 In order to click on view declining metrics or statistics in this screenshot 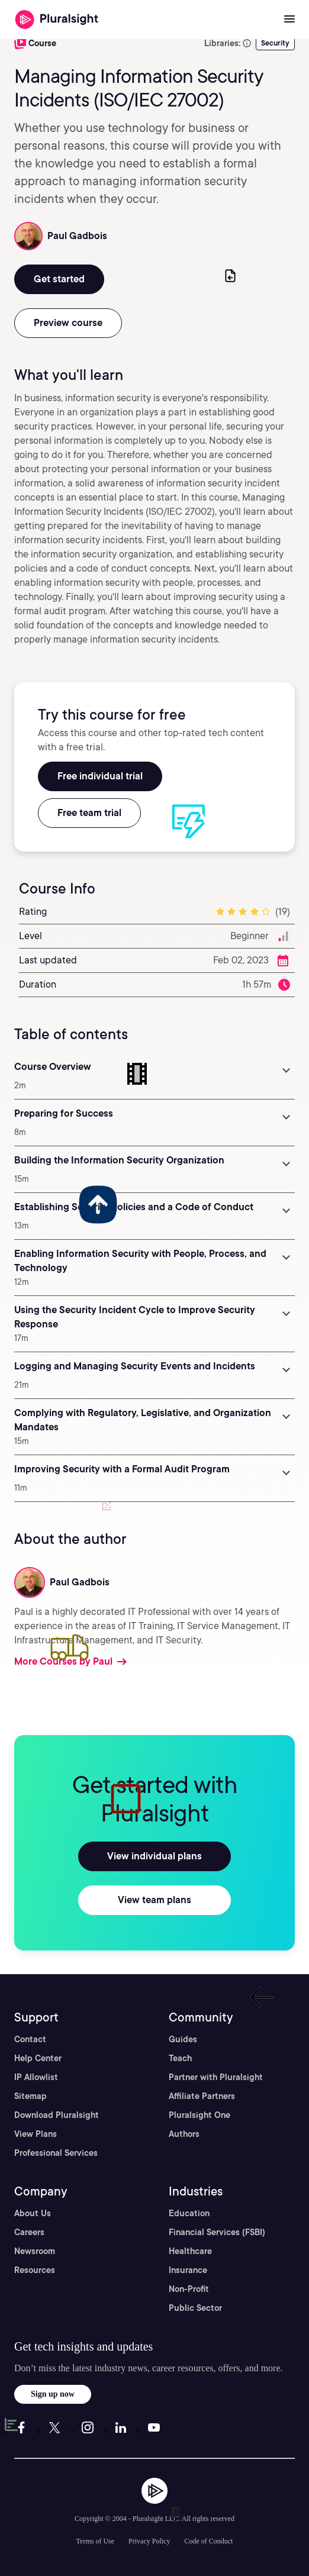, I will do `click(11, 2425)`.